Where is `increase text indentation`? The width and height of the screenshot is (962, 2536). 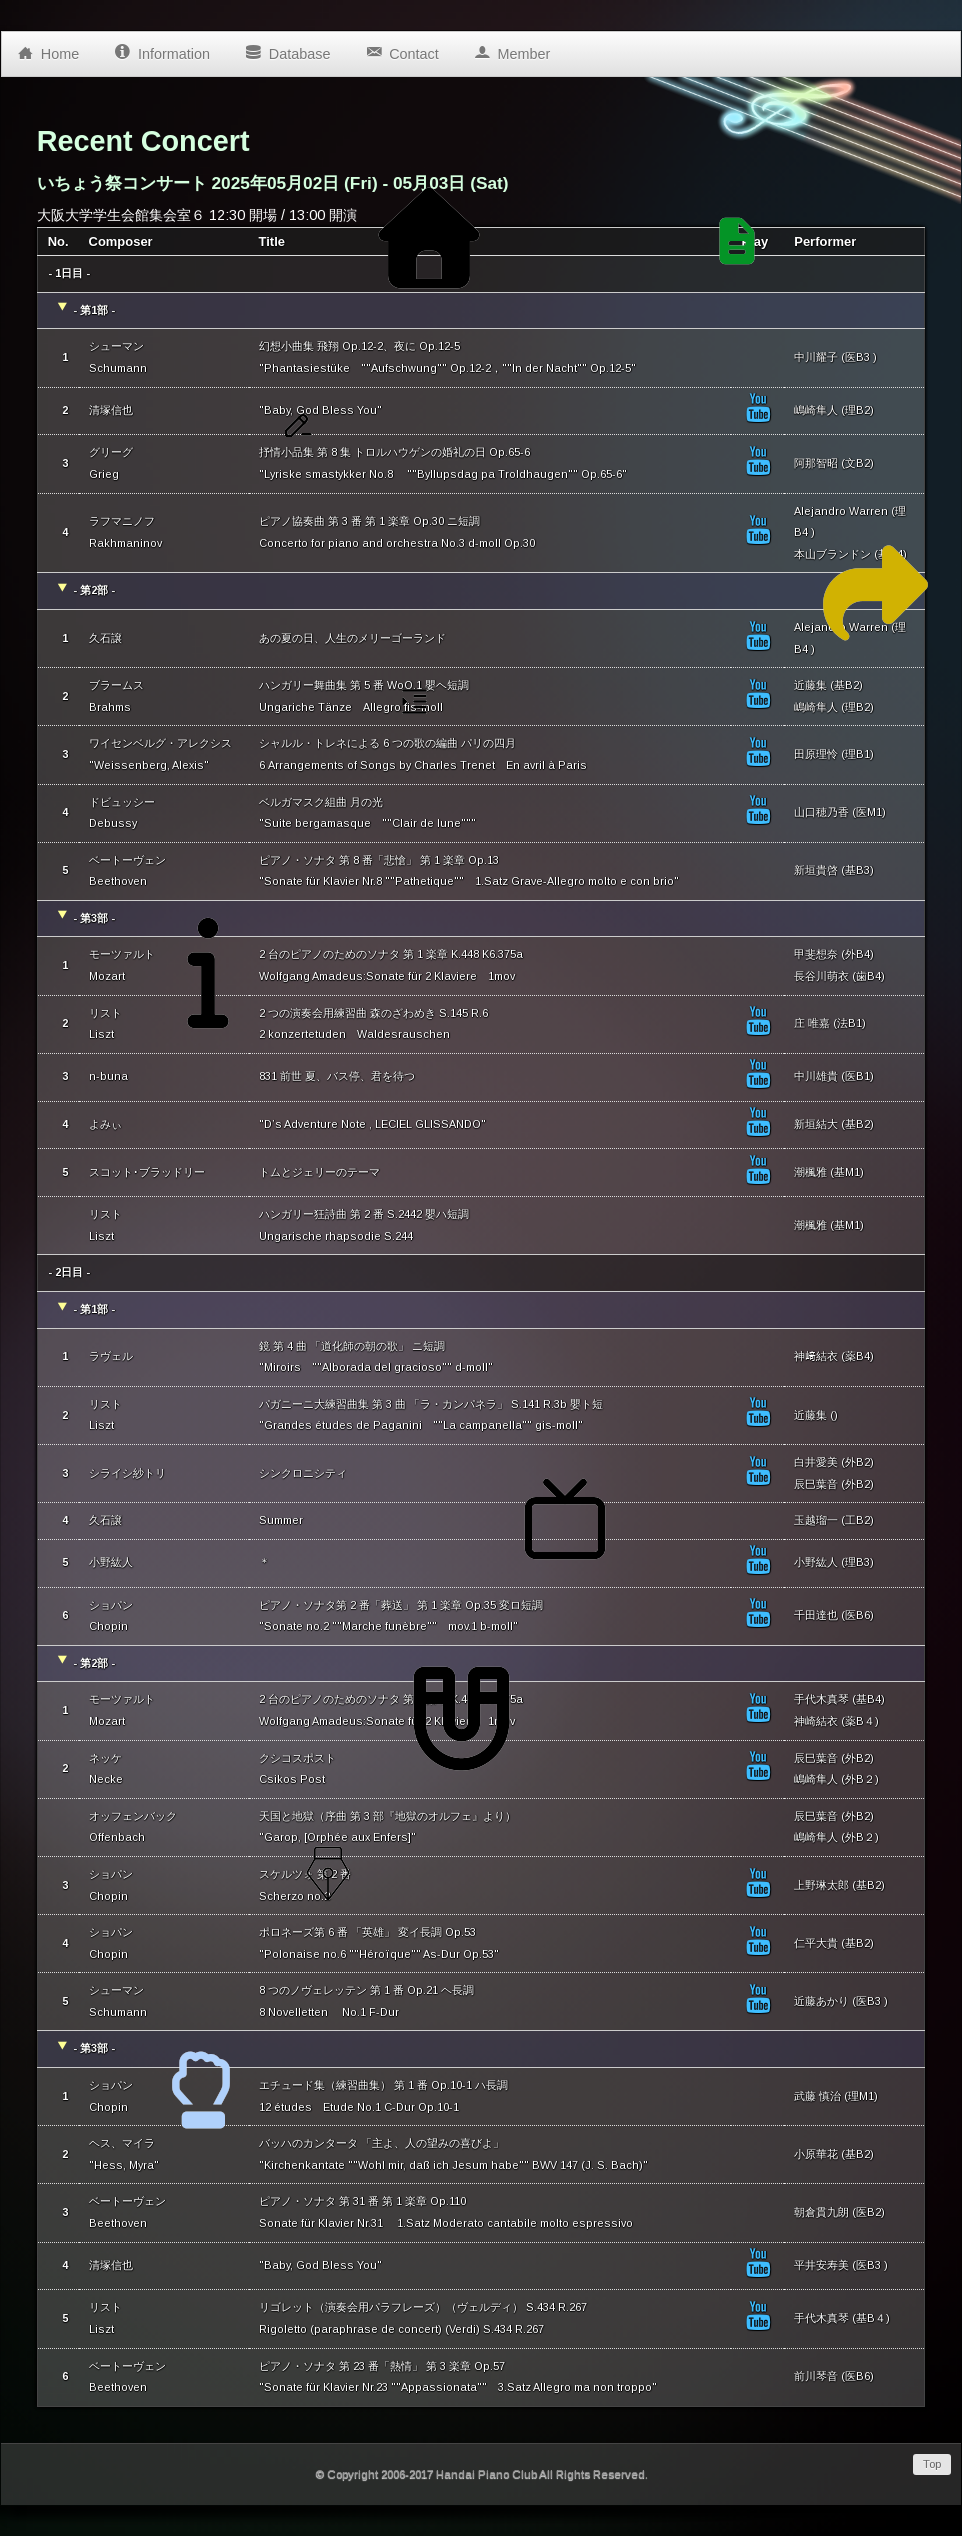
increase text indentation is located at coordinates (414, 701).